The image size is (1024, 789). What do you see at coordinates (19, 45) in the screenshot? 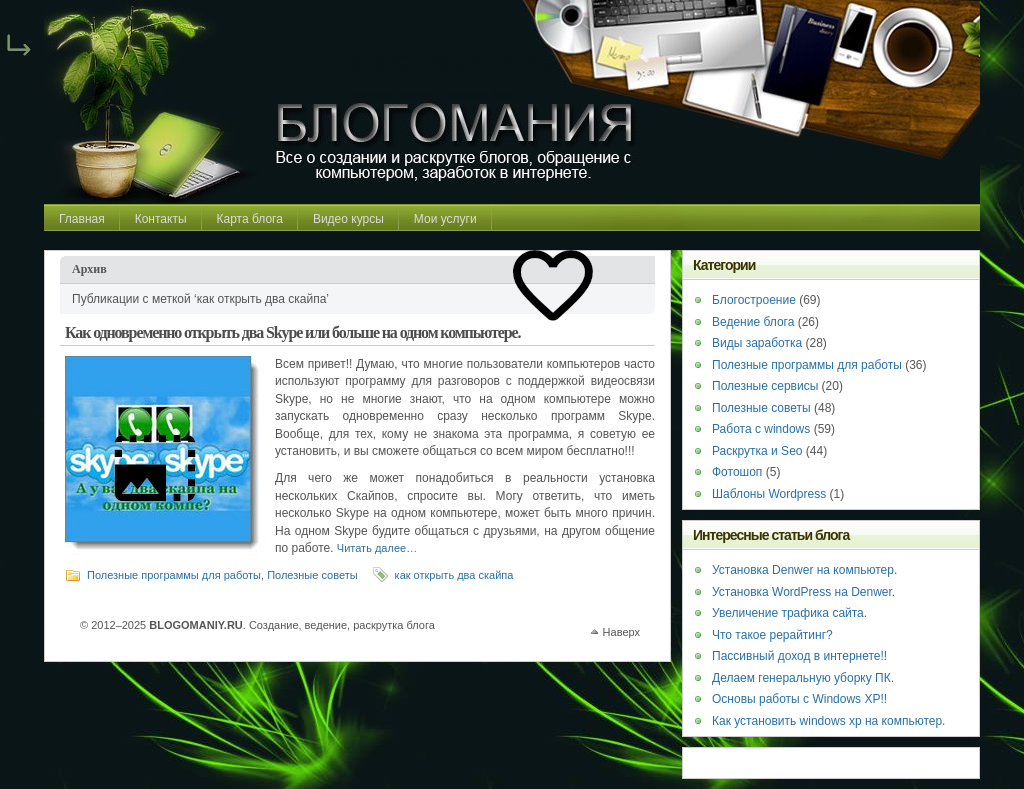
I see `navigate to a nested or child item` at bounding box center [19, 45].